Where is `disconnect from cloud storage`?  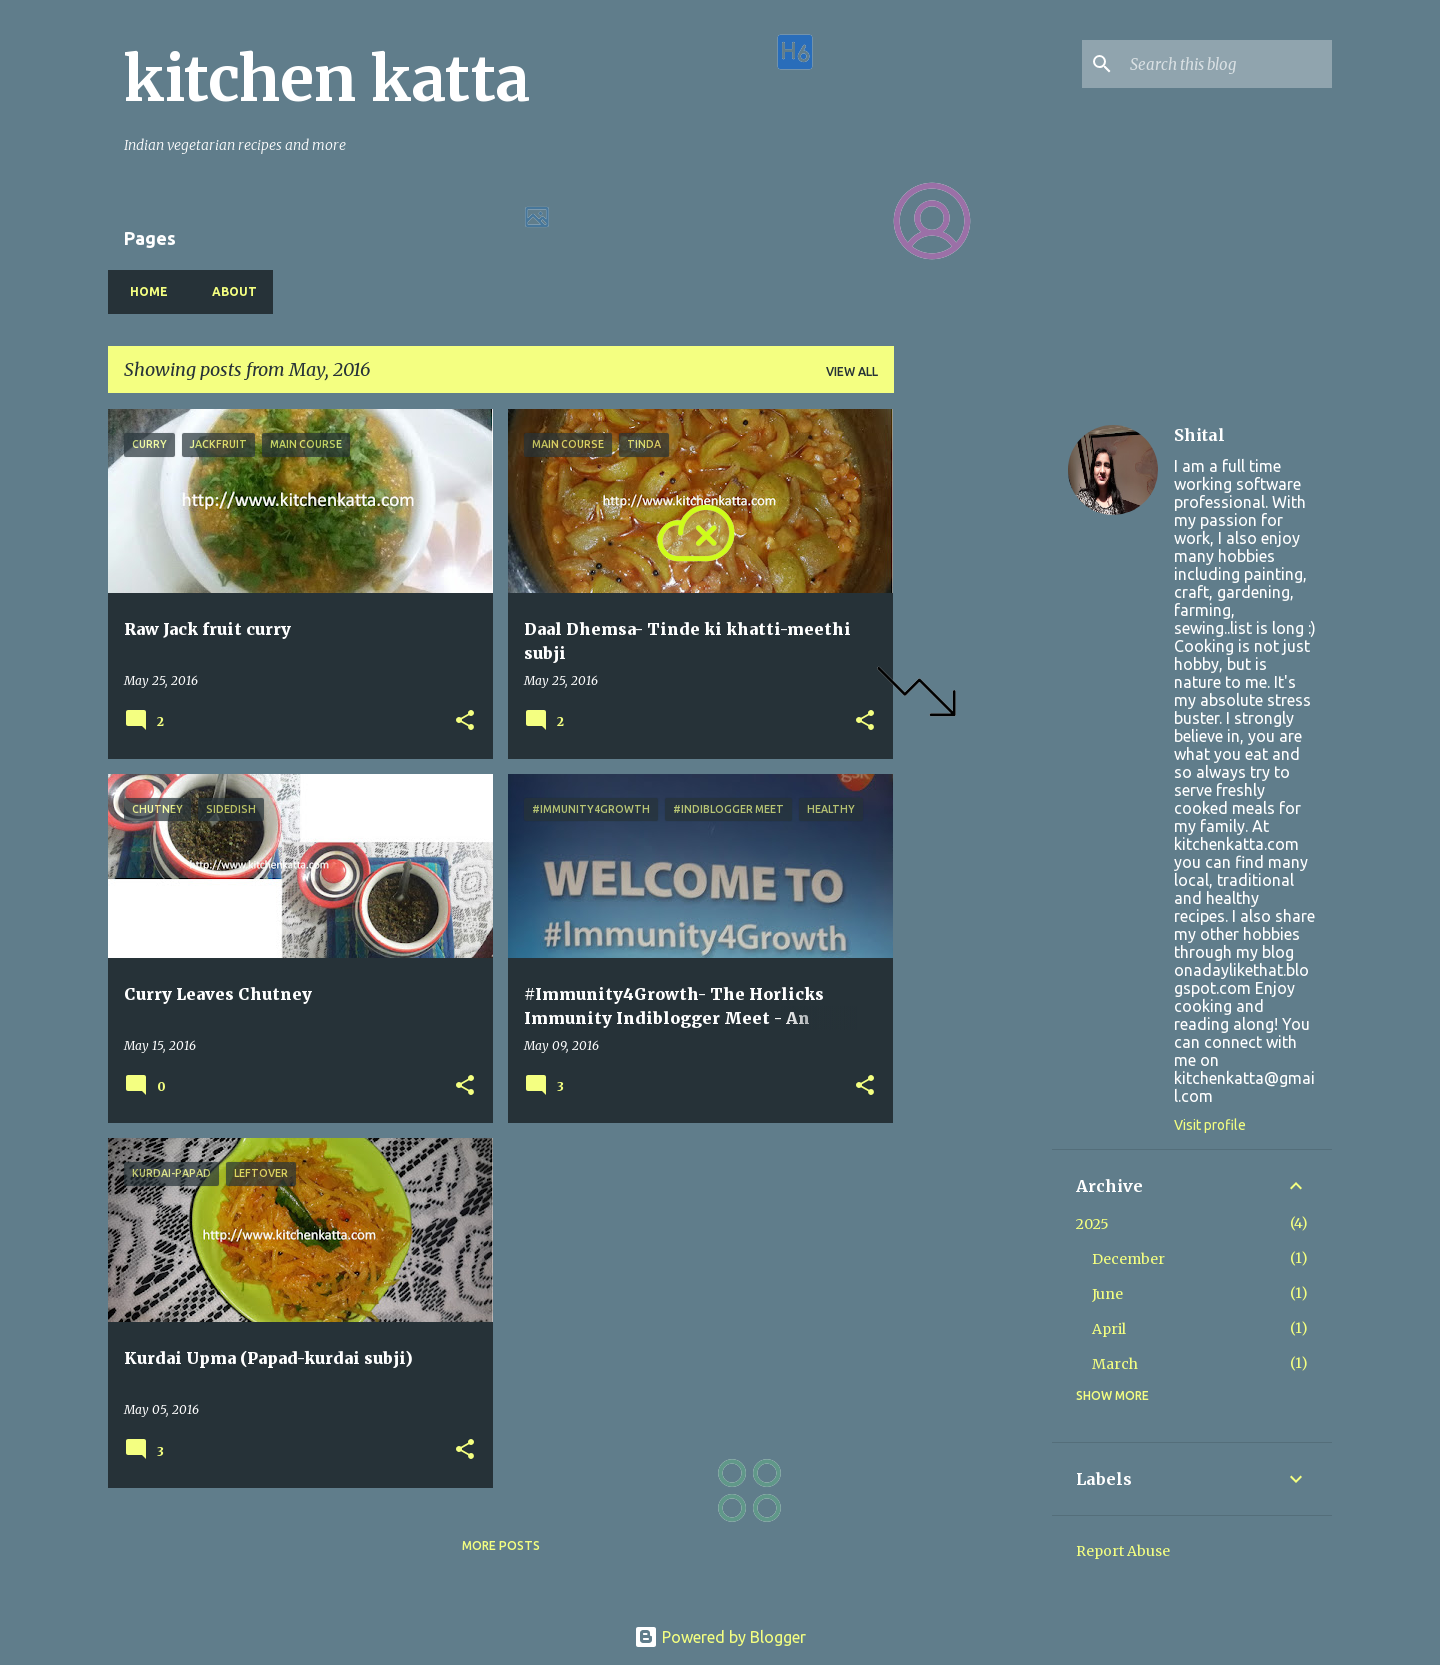 disconnect from cloud storage is located at coordinates (696, 533).